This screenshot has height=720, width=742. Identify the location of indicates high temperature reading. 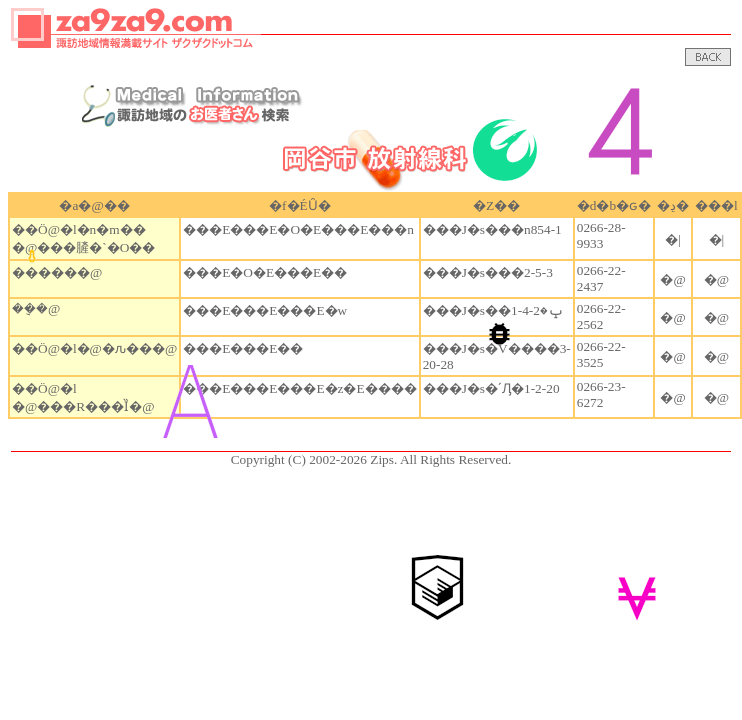
(32, 256).